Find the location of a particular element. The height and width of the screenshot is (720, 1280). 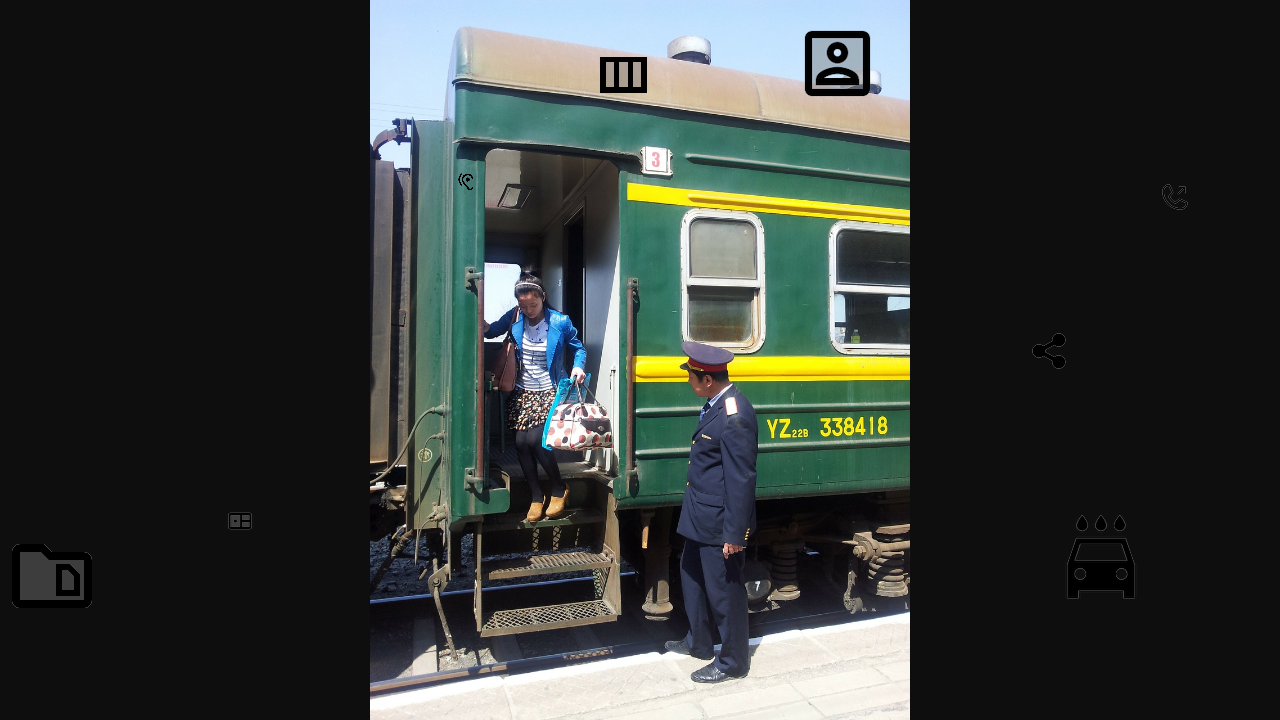

view bento box or meal options is located at coordinates (240, 521).